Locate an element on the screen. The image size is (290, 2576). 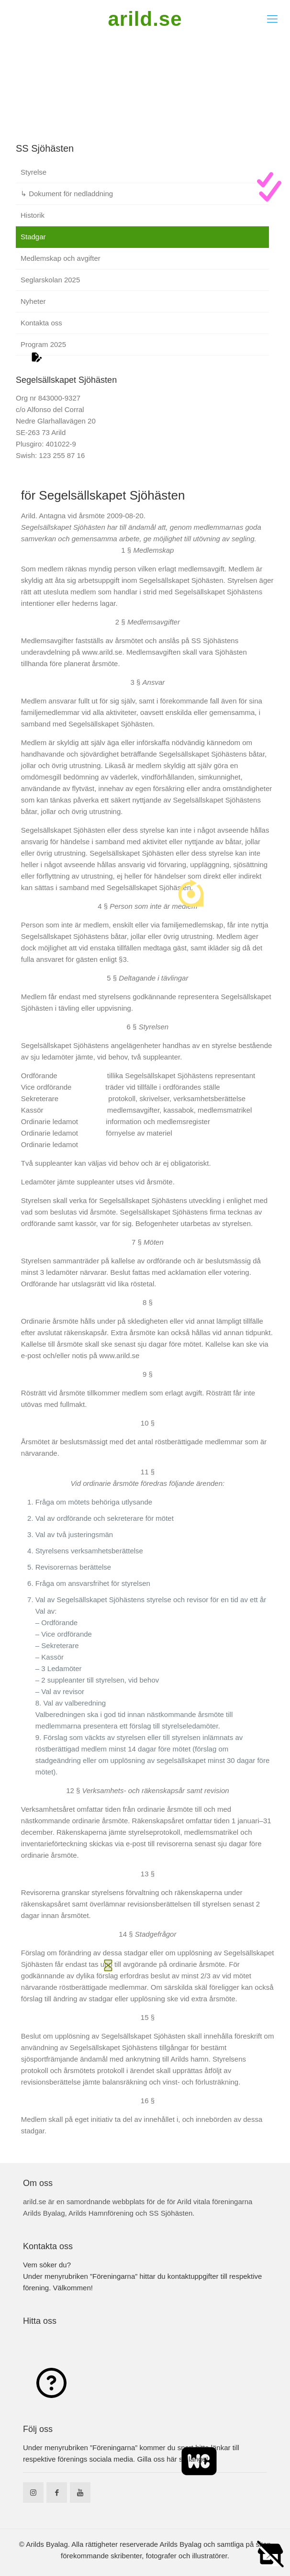
indicates a closed or unavailable shop is located at coordinates (270, 2554).